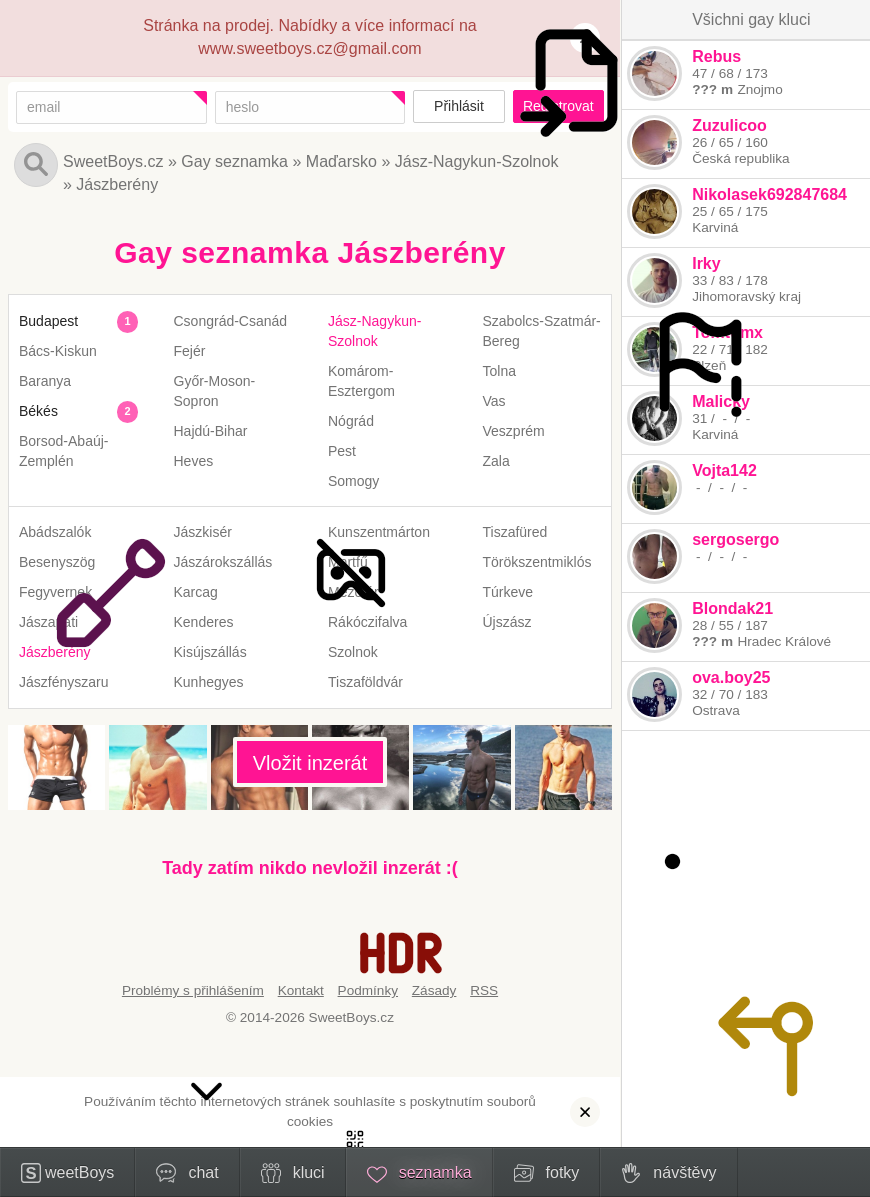  I want to click on start recording audio or video, so click(672, 861).